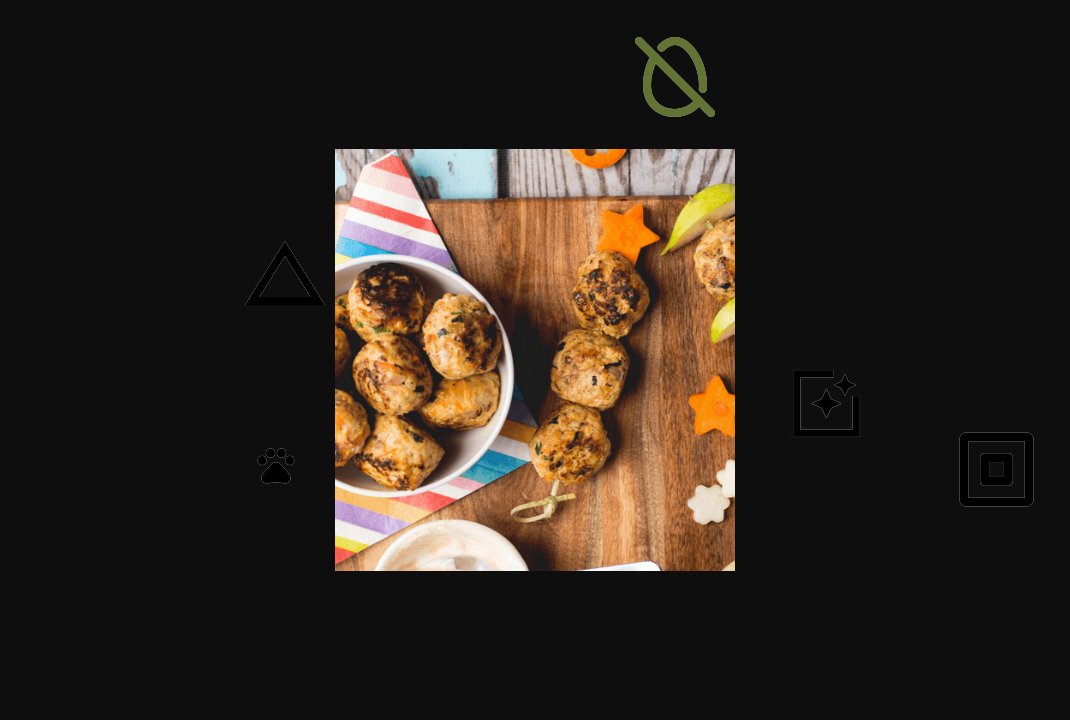  What do you see at coordinates (675, 77) in the screenshot?
I see `indicates egg-free or no eggs` at bounding box center [675, 77].